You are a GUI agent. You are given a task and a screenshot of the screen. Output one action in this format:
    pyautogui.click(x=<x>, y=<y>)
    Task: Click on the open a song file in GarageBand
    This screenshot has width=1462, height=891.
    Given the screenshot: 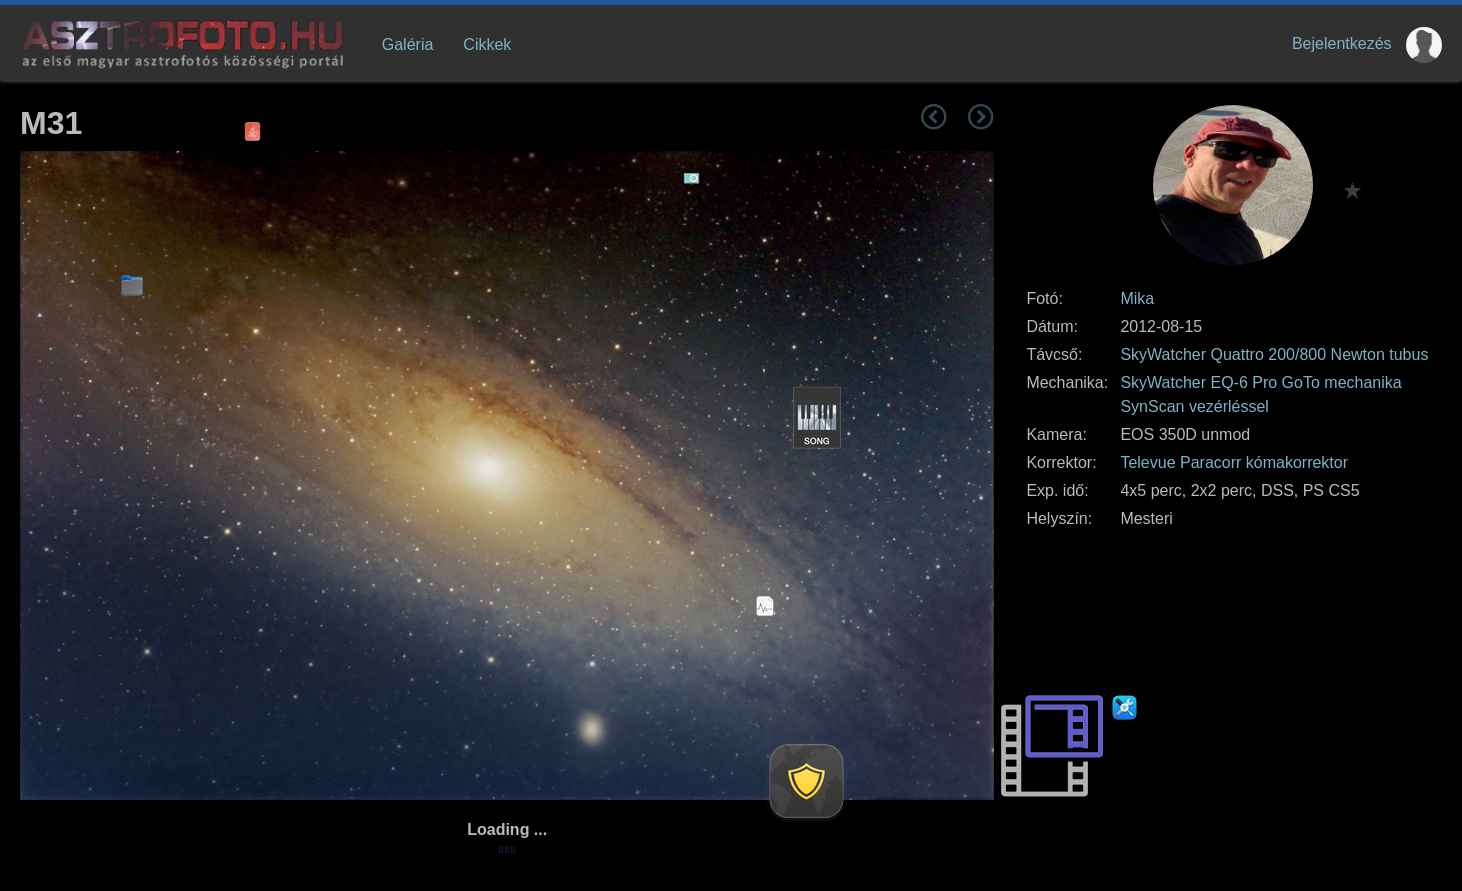 What is the action you would take?
    pyautogui.click(x=817, y=419)
    